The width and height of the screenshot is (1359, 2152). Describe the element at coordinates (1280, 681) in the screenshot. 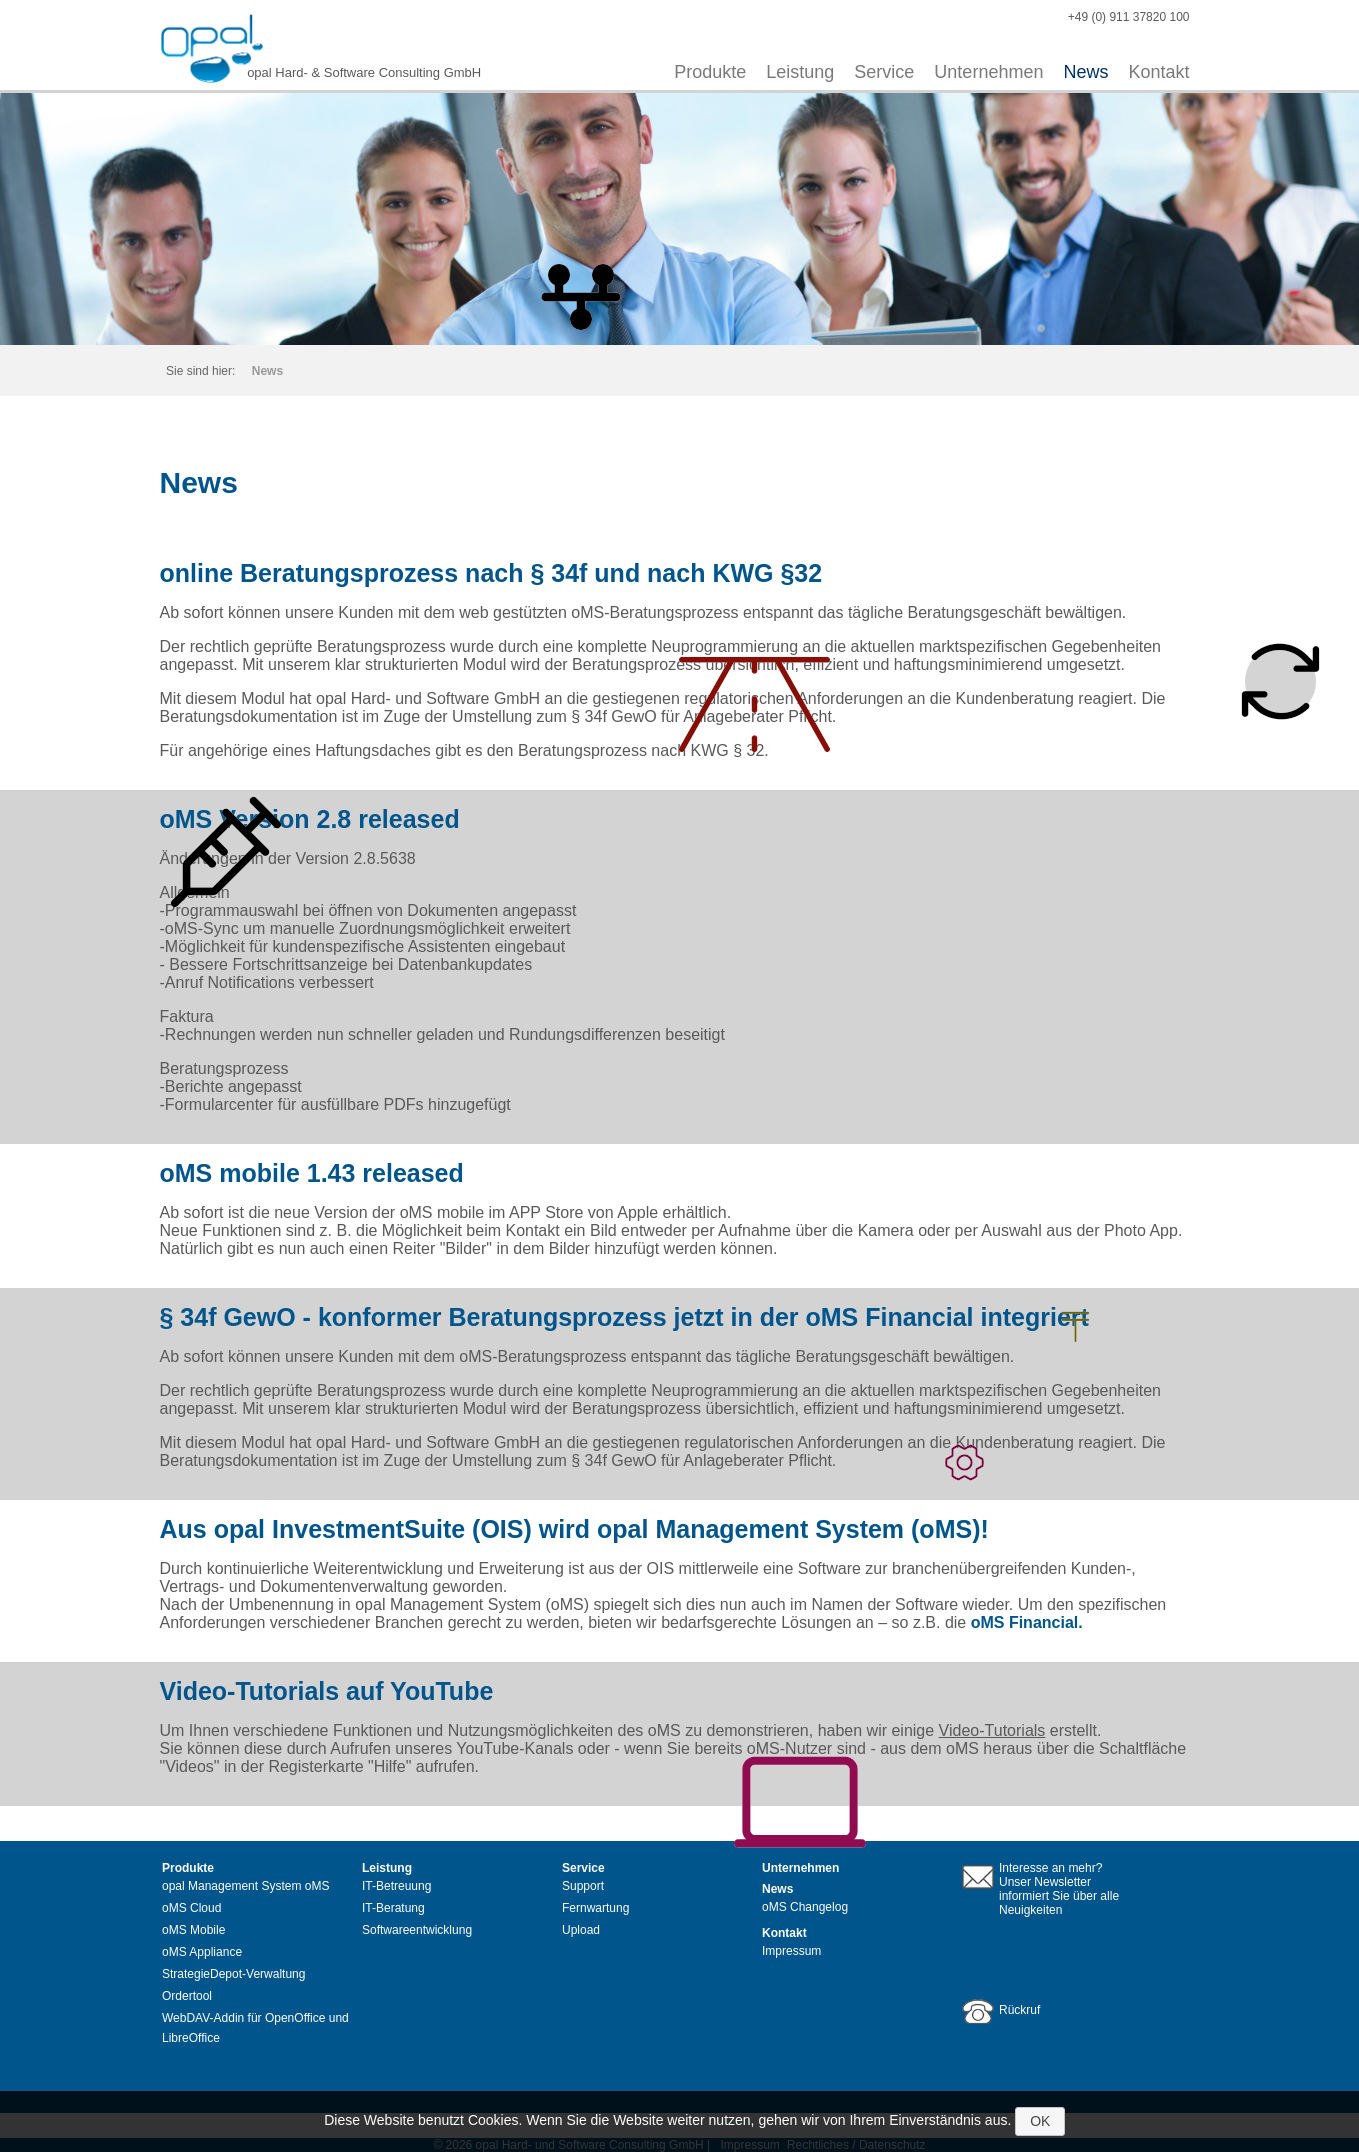

I see `refresh or reload content` at that location.